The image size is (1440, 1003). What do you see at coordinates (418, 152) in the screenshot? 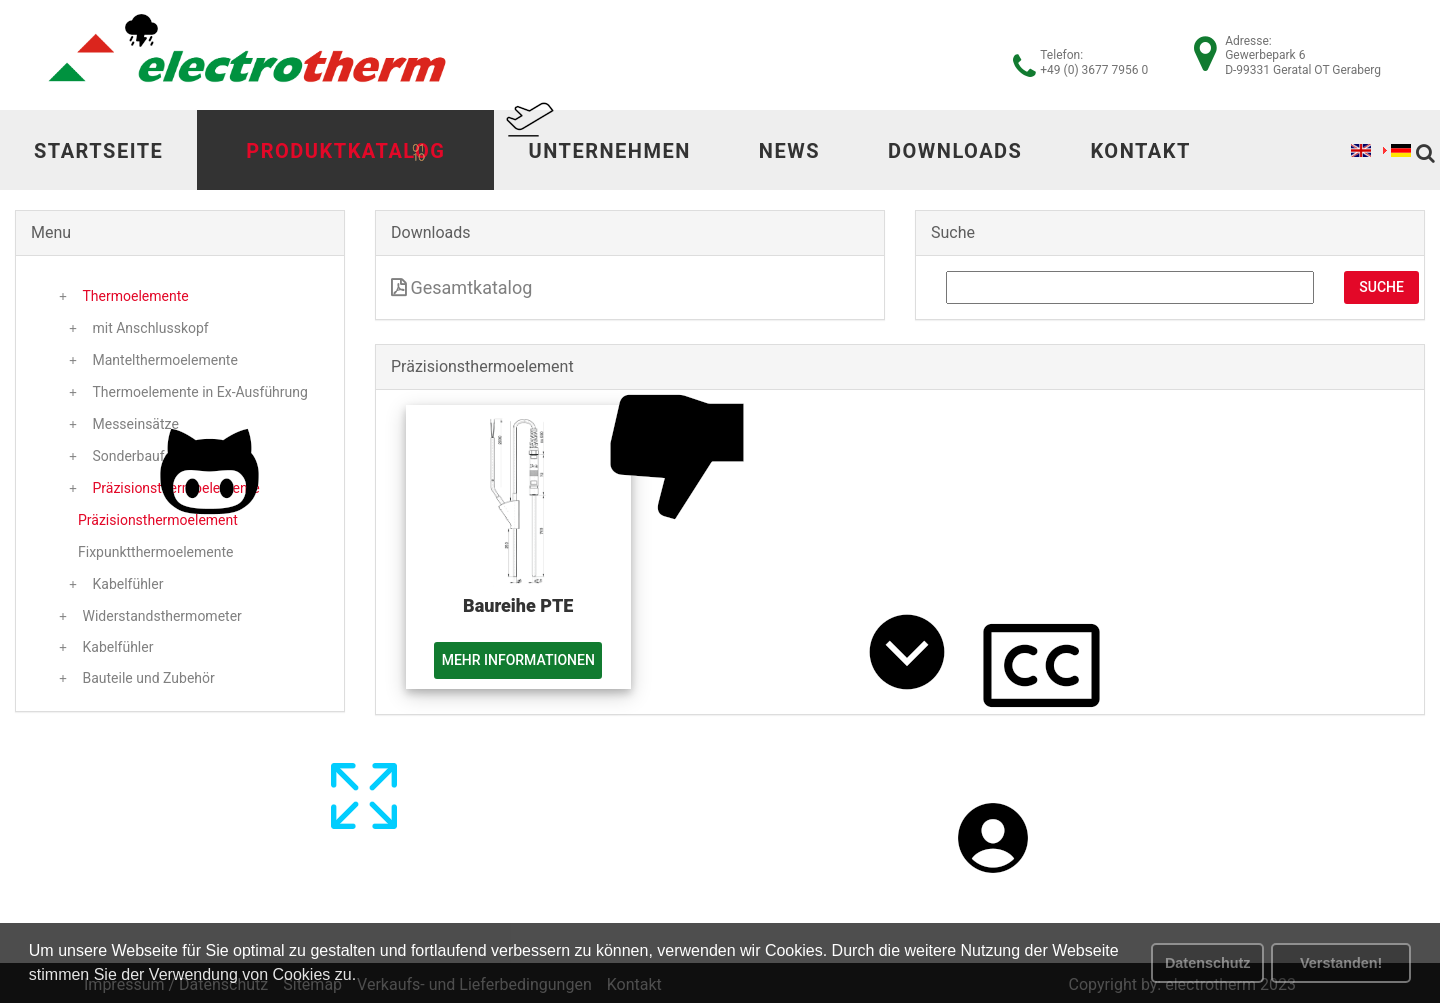
I see `view or access binary/code data` at bounding box center [418, 152].